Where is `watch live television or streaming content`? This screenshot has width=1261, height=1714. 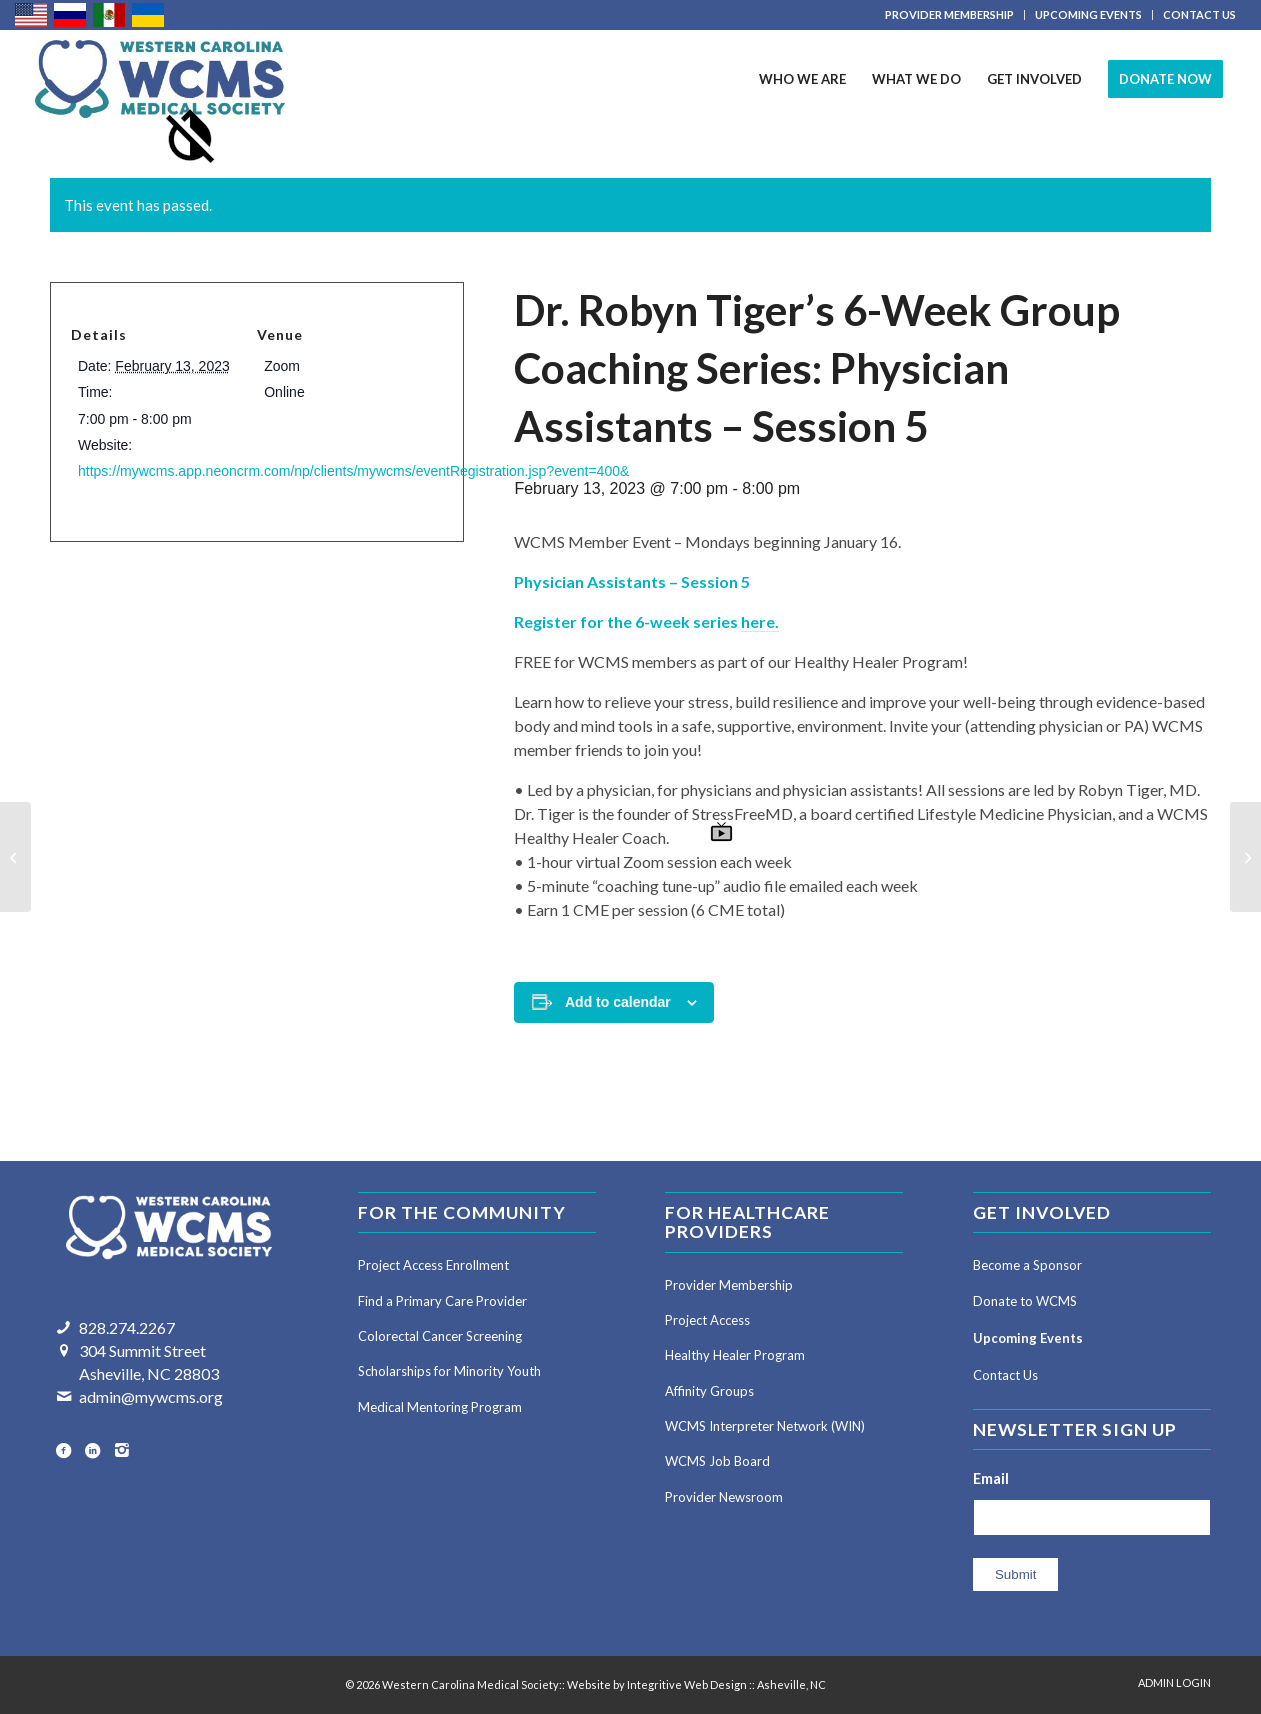
watch live television or streaming content is located at coordinates (721, 831).